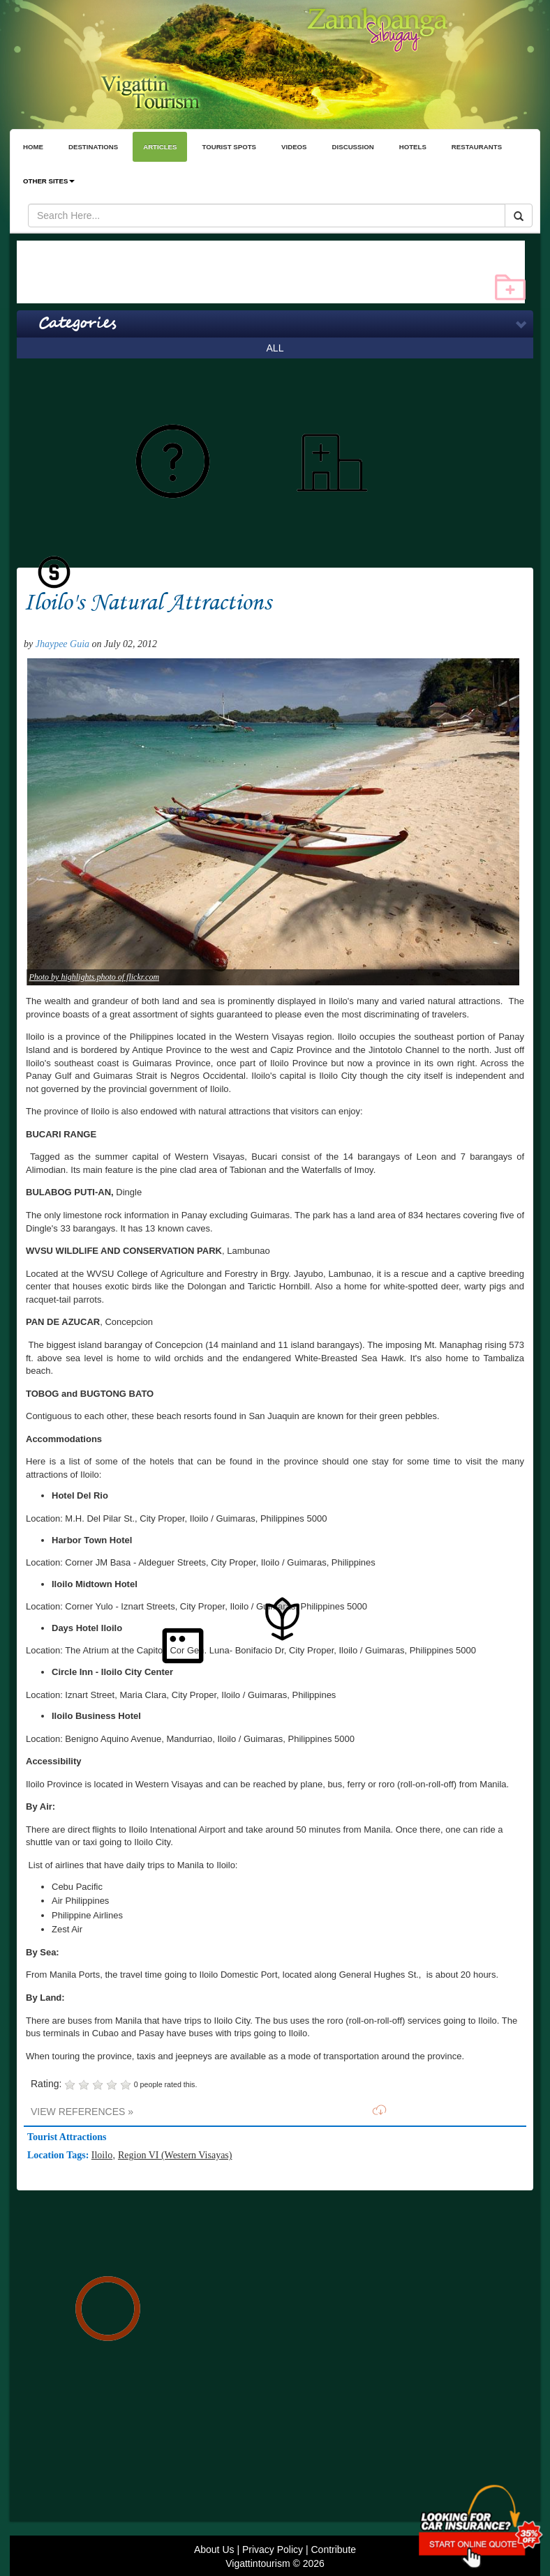 The image size is (550, 2576). Describe the element at coordinates (54, 572) in the screenshot. I see `indicates a word or item starting with "S"` at that location.